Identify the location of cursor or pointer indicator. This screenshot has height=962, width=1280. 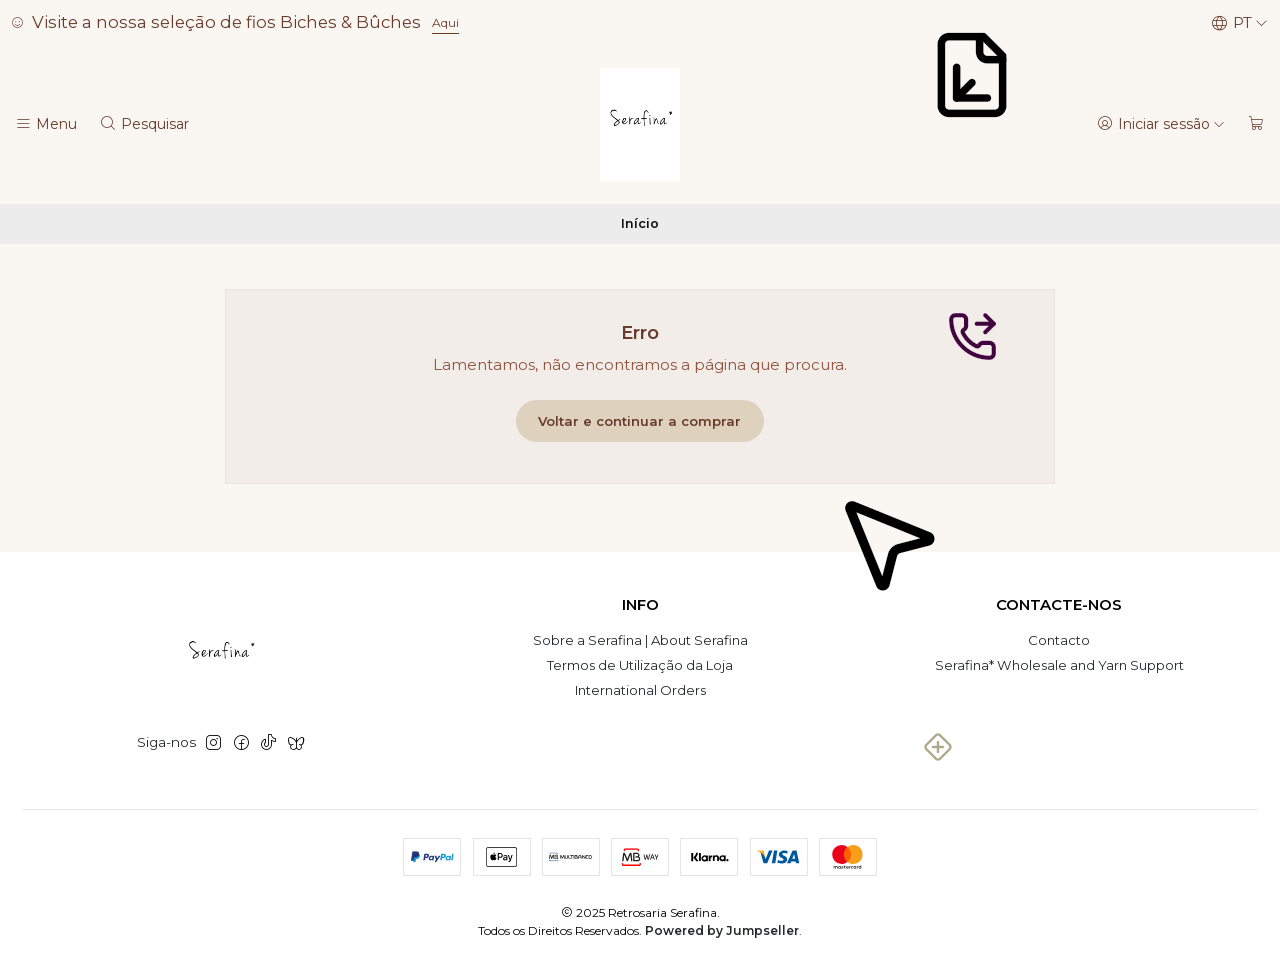
(887, 543).